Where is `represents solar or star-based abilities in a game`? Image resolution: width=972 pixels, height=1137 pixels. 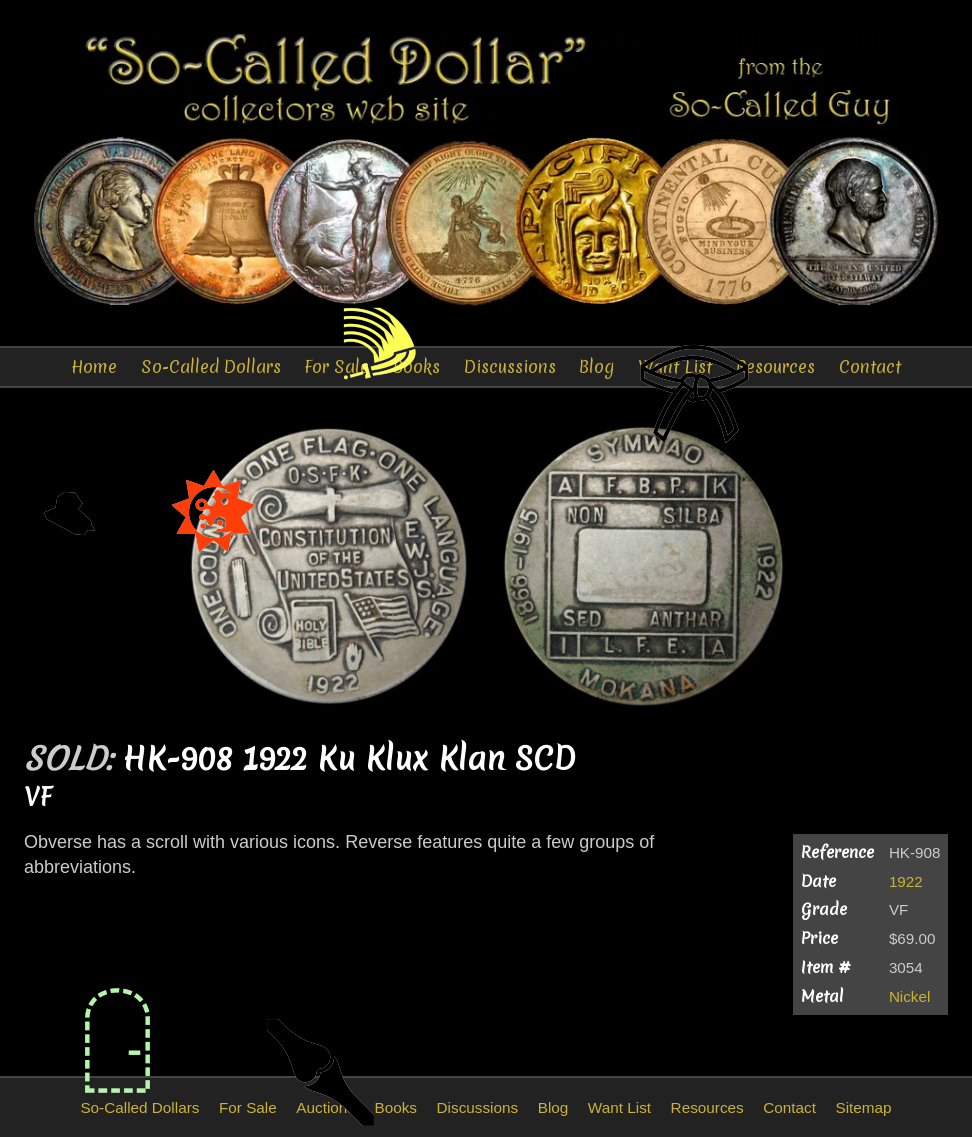 represents solar or star-based abilities in a game is located at coordinates (213, 511).